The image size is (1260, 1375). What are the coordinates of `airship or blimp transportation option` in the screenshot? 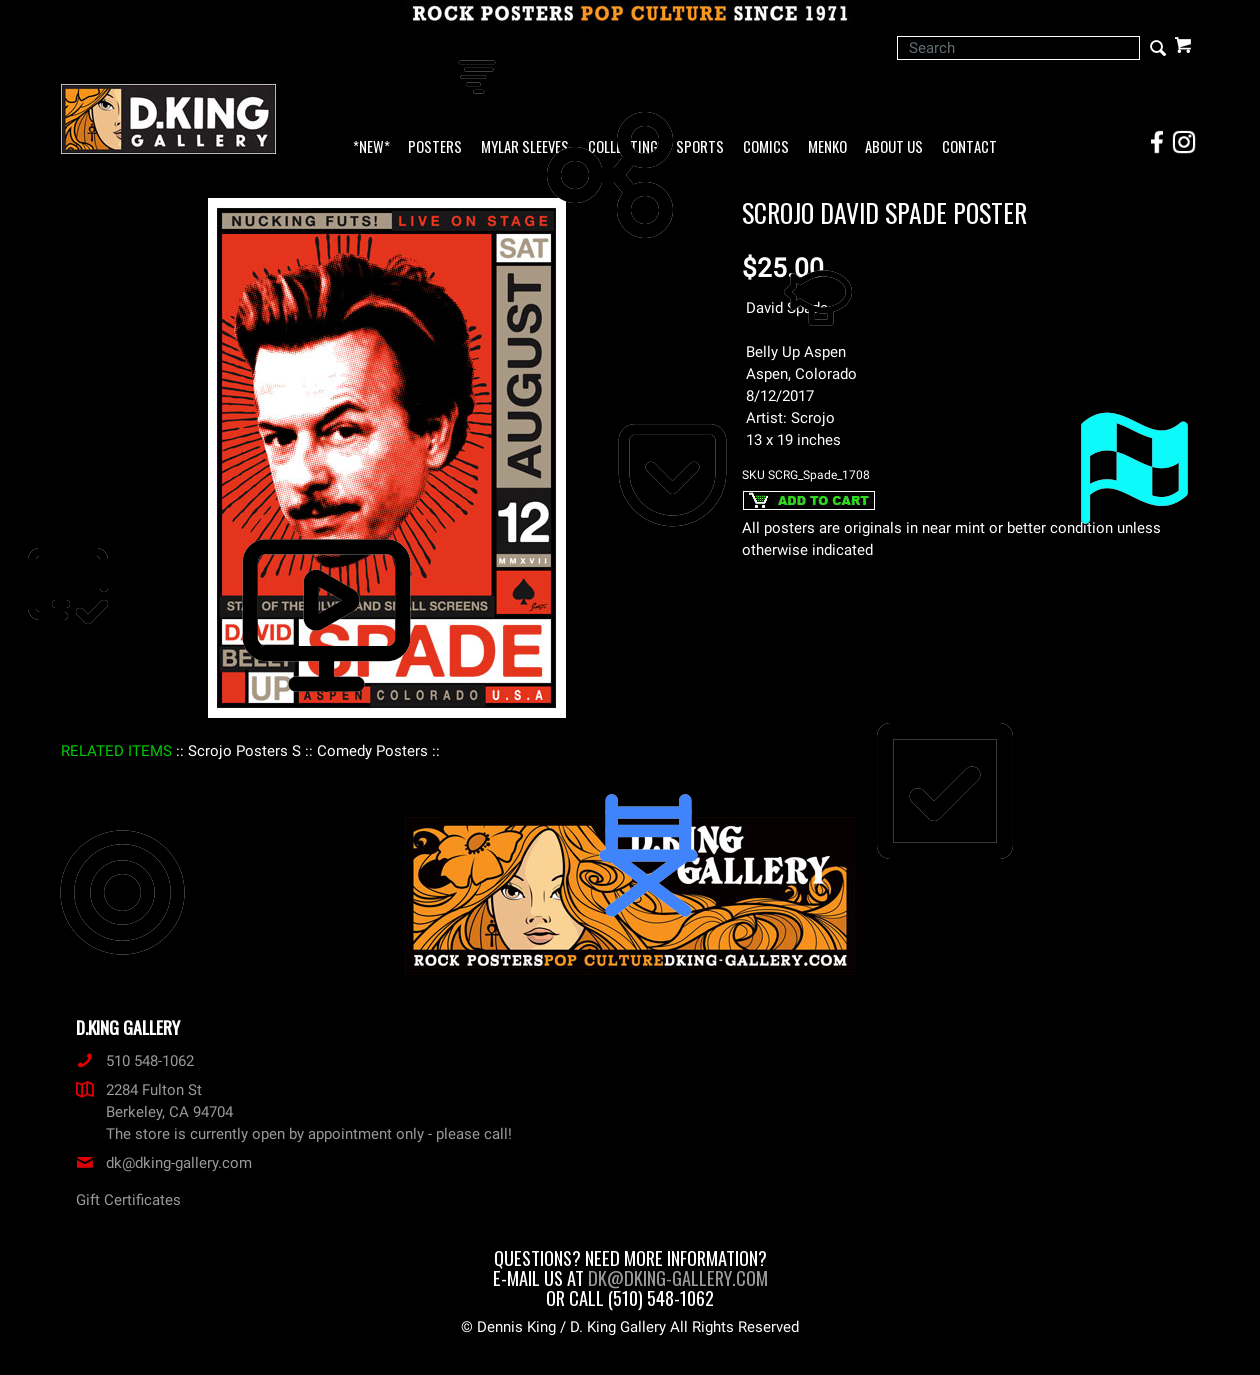 It's located at (818, 298).